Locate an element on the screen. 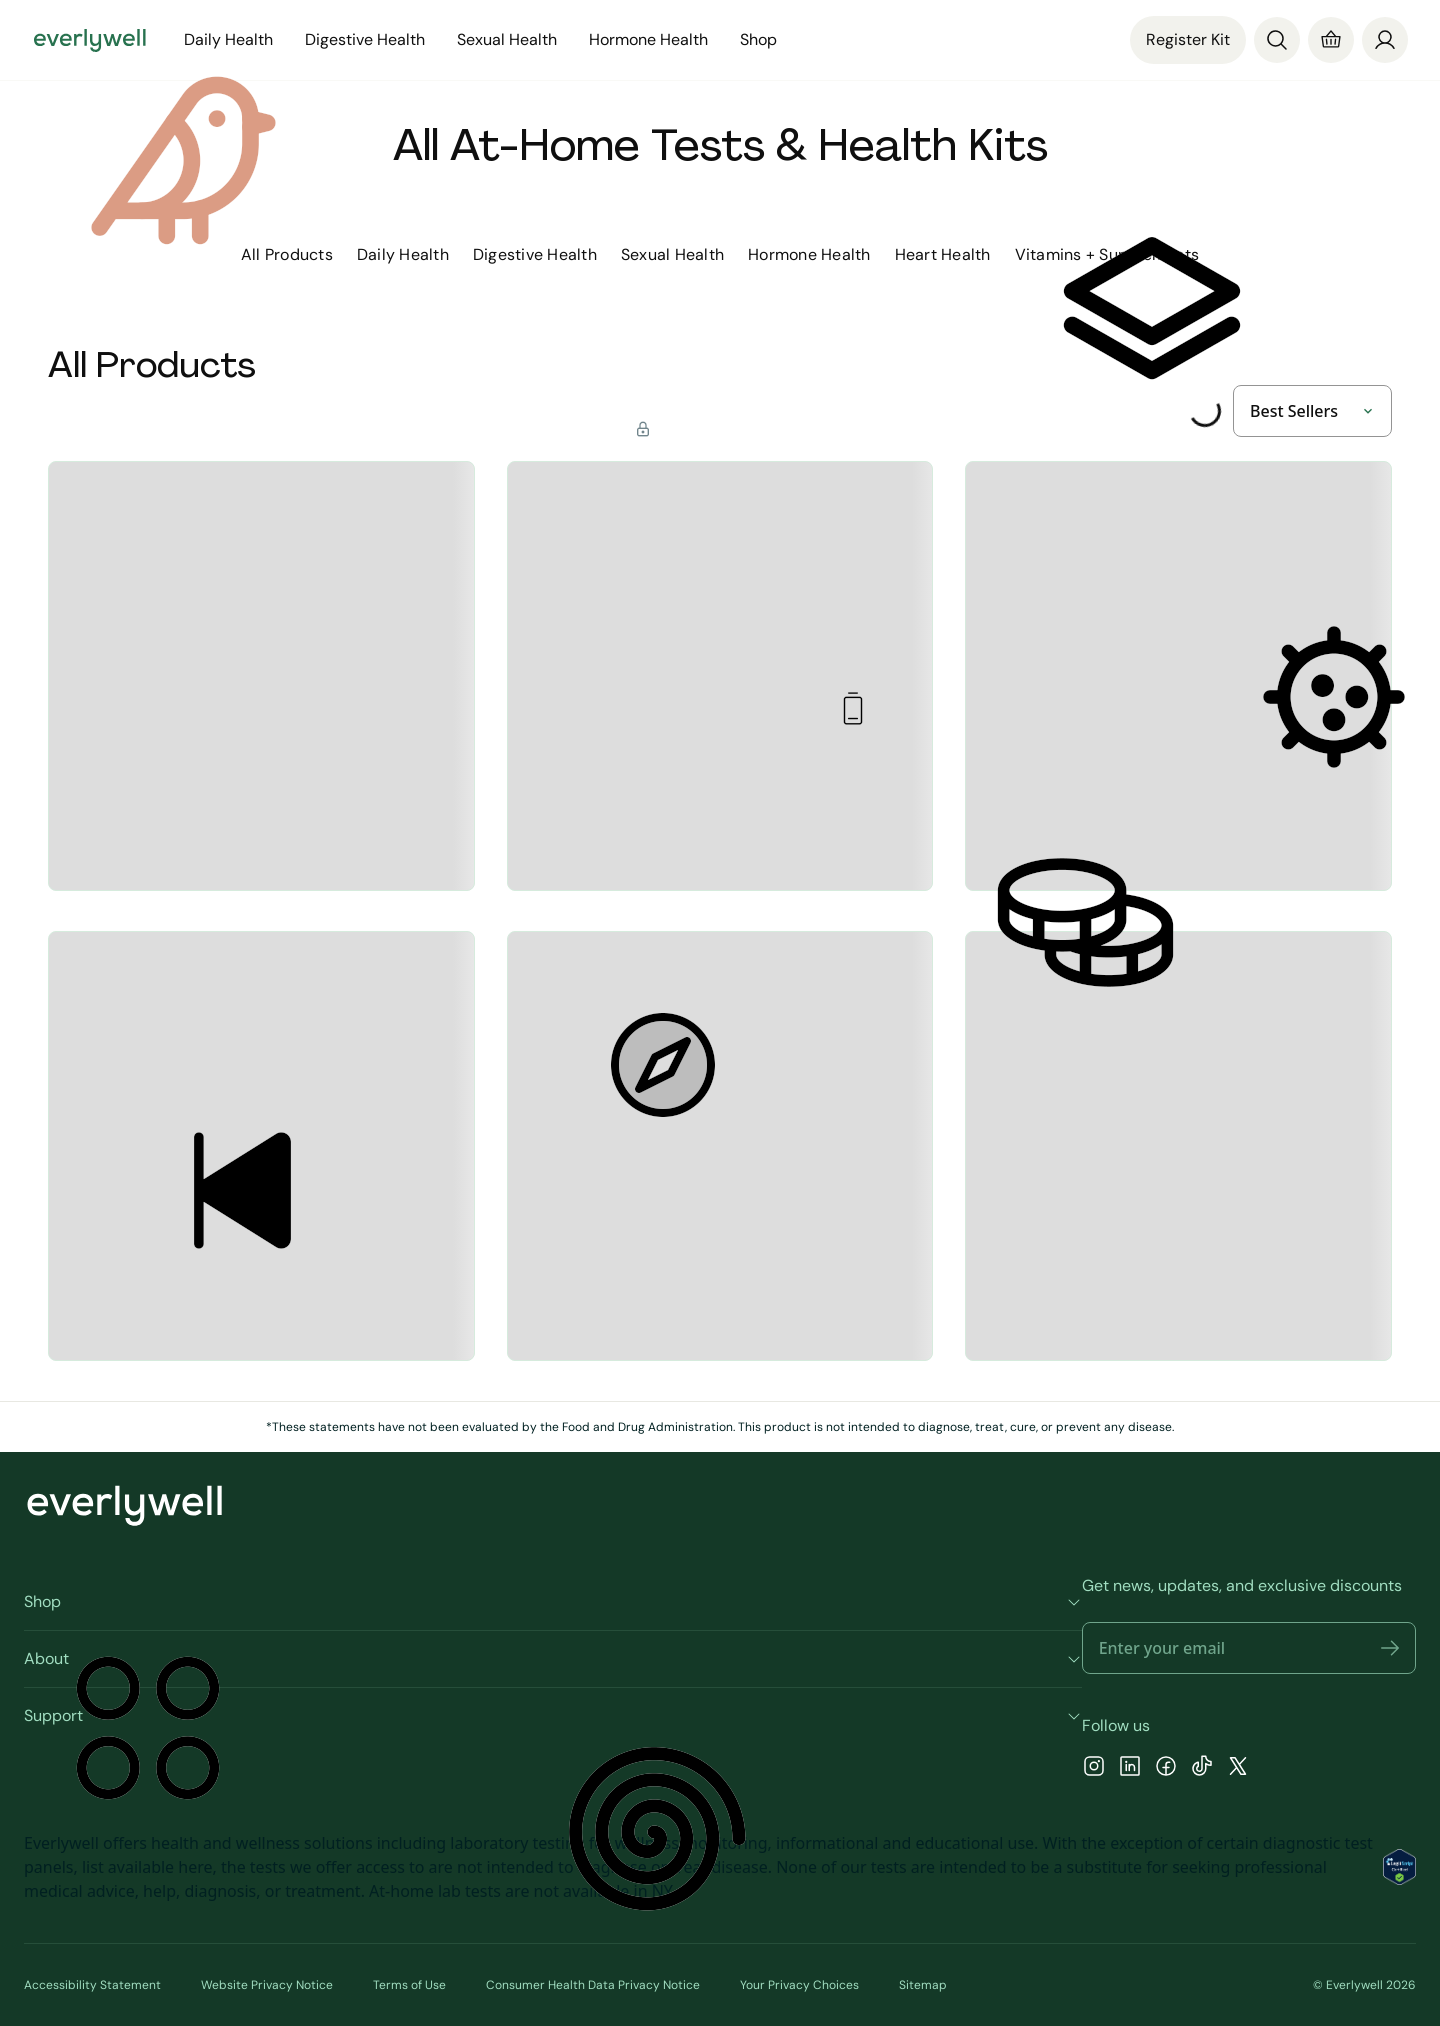 The height and width of the screenshot is (2026, 1440). access navigation or directions is located at coordinates (663, 1065).